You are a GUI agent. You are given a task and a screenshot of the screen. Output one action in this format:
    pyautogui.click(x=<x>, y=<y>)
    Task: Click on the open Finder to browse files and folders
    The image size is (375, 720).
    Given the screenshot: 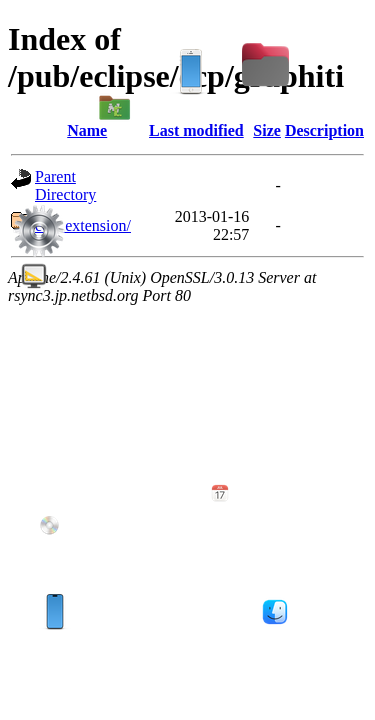 What is the action you would take?
    pyautogui.click(x=275, y=612)
    